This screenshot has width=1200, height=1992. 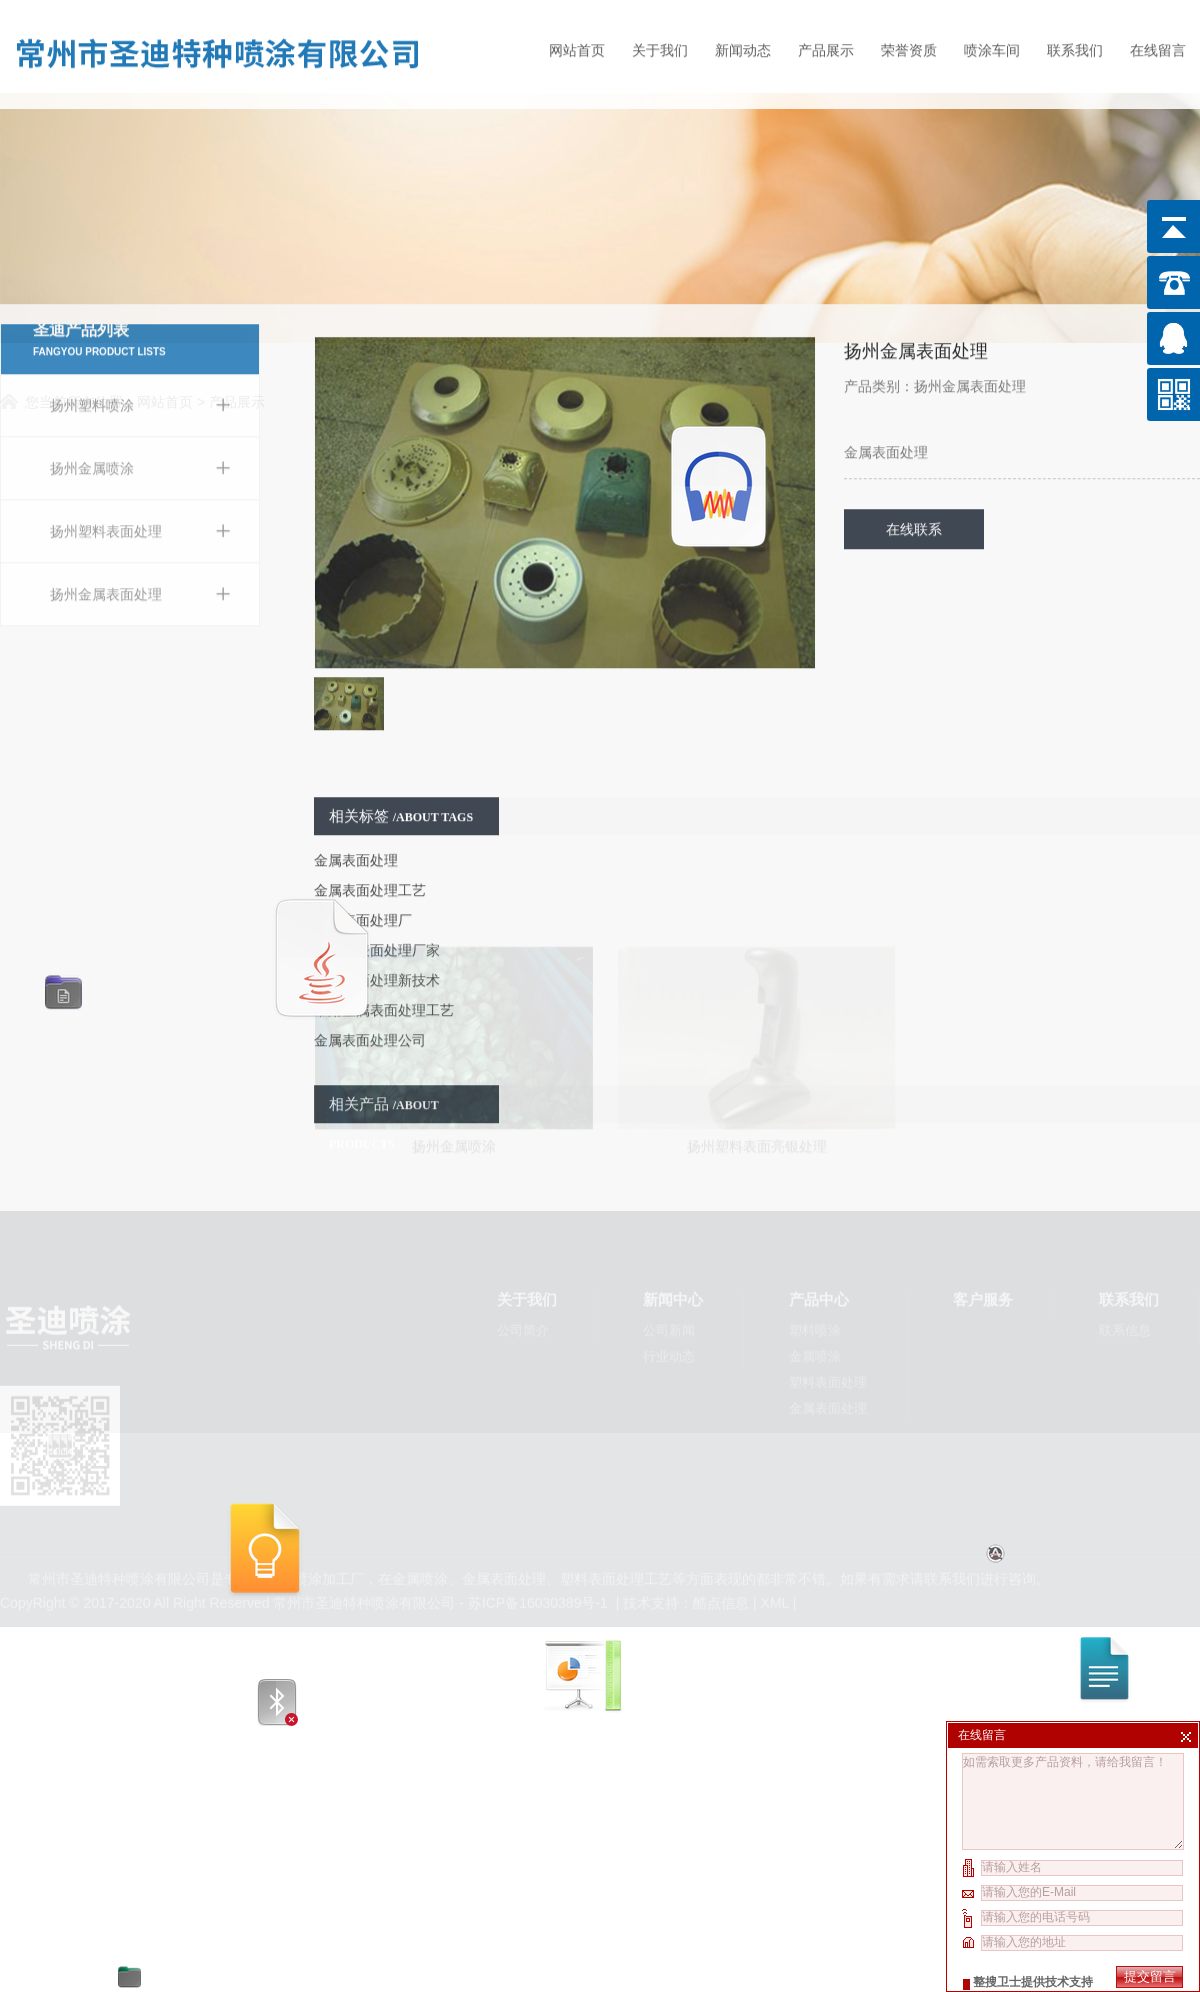 I want to click on bluetooth is currently disabled, so click(x=277, y=1702).